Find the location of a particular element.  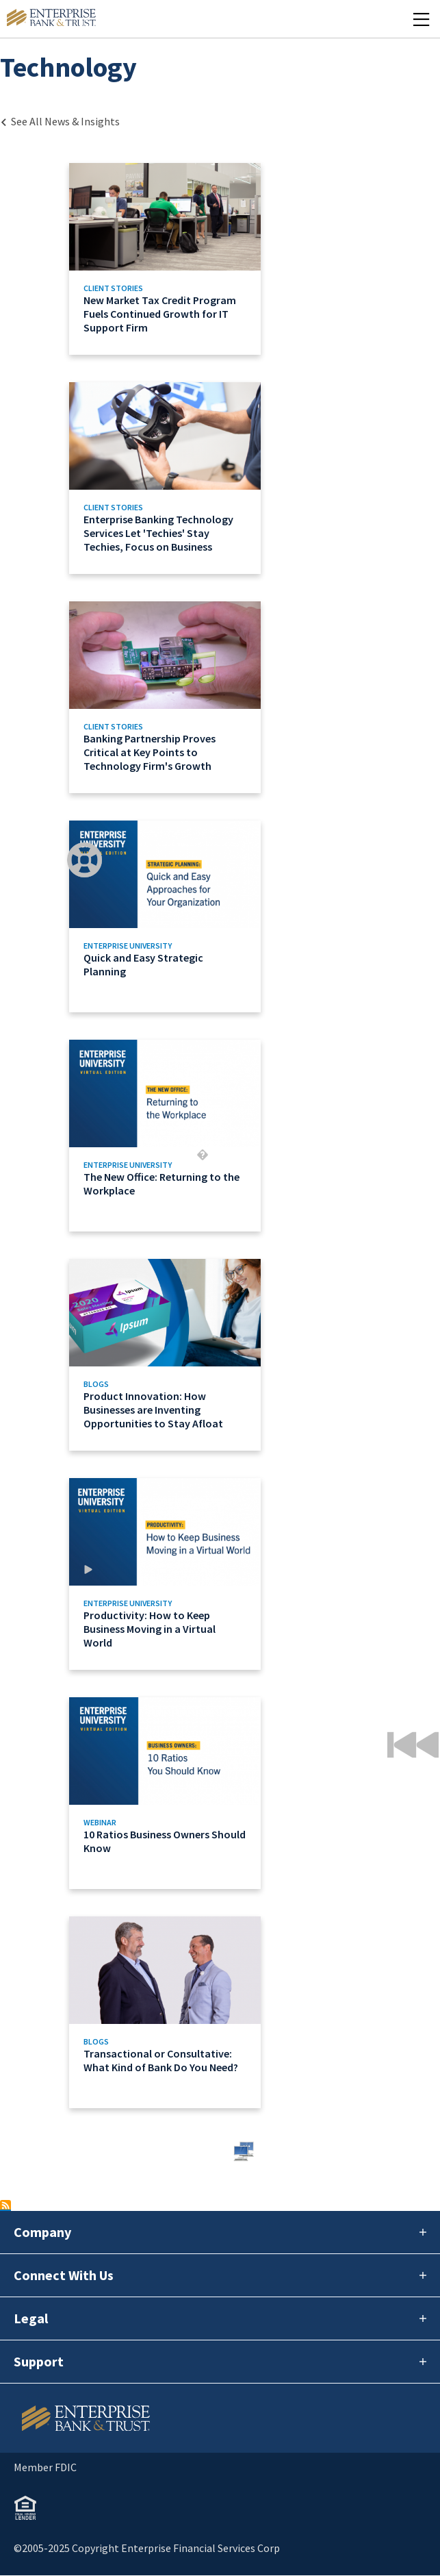

indicates an audio file type is located at coordinates (196, 669).